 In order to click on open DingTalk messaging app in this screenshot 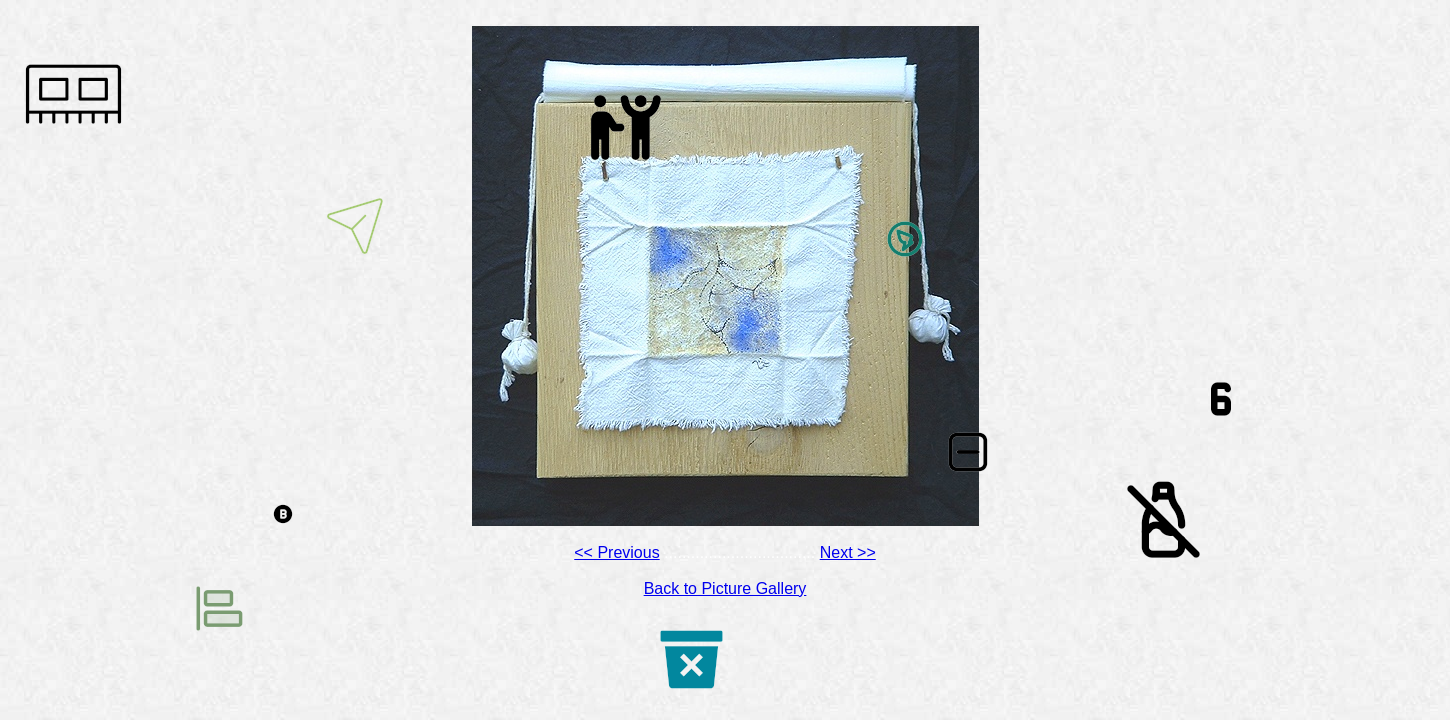, I will do `click(905, 239)`.